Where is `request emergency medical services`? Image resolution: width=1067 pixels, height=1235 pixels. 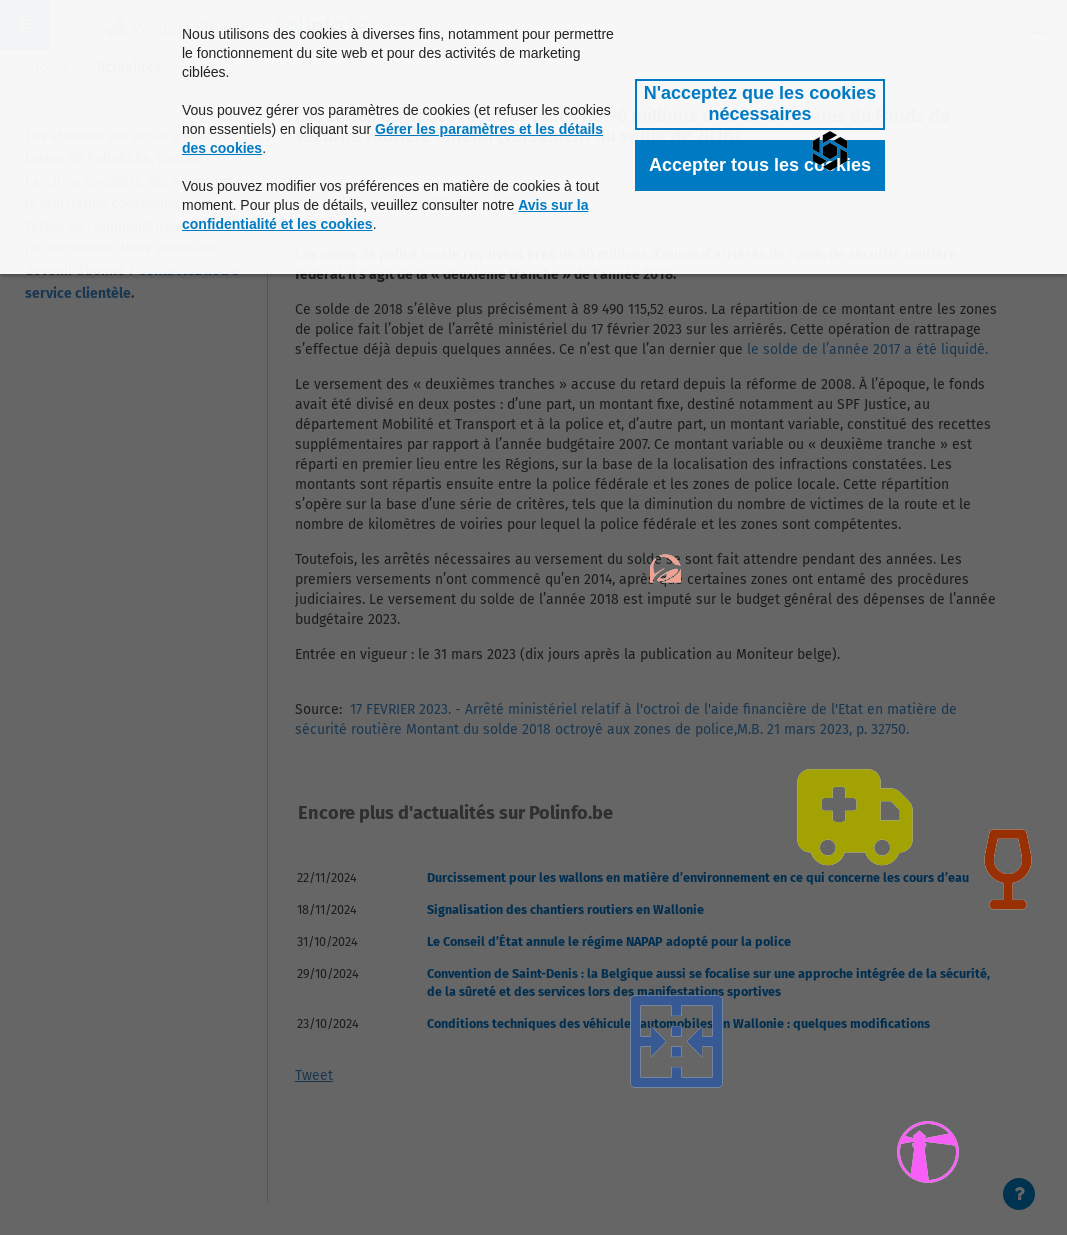
request emergency medical services is located at coordinates (855, 814).